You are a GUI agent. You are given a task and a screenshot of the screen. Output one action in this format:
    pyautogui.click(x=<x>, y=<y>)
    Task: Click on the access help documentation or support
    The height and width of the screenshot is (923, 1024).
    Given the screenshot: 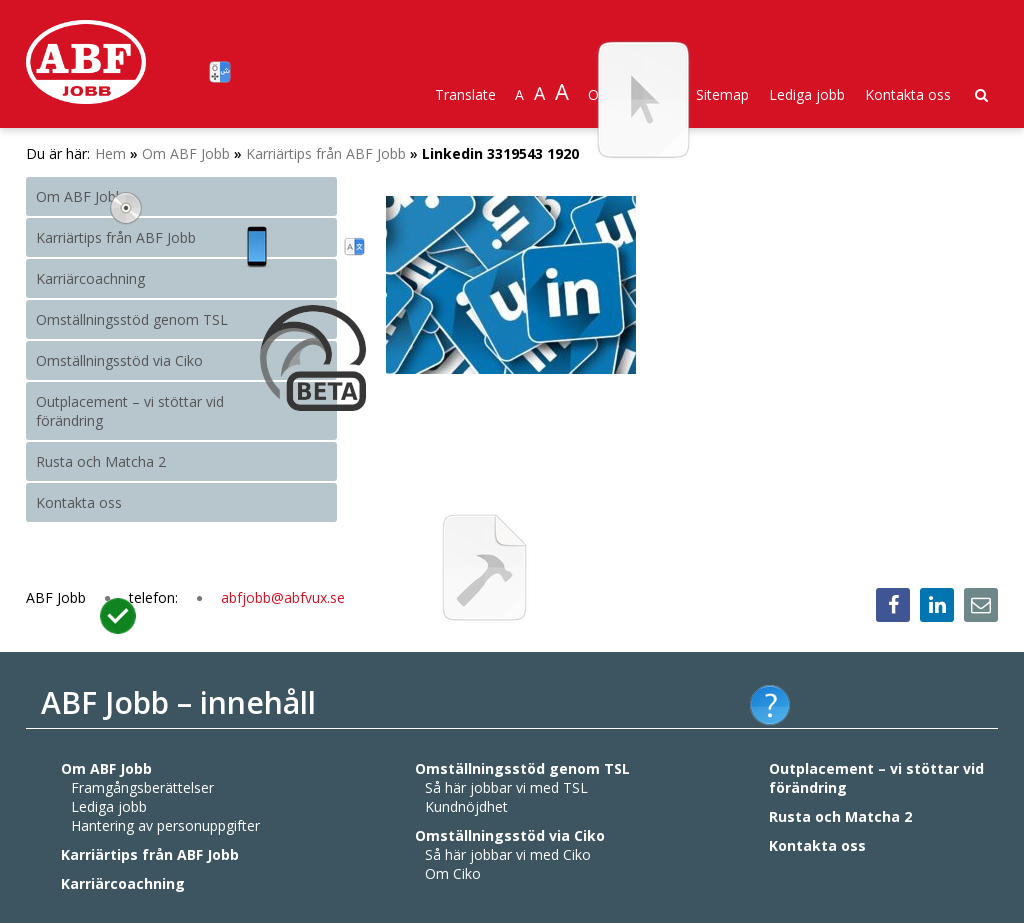 What is the action you would take?
    pyautogui.click(x=770, y=705)
    